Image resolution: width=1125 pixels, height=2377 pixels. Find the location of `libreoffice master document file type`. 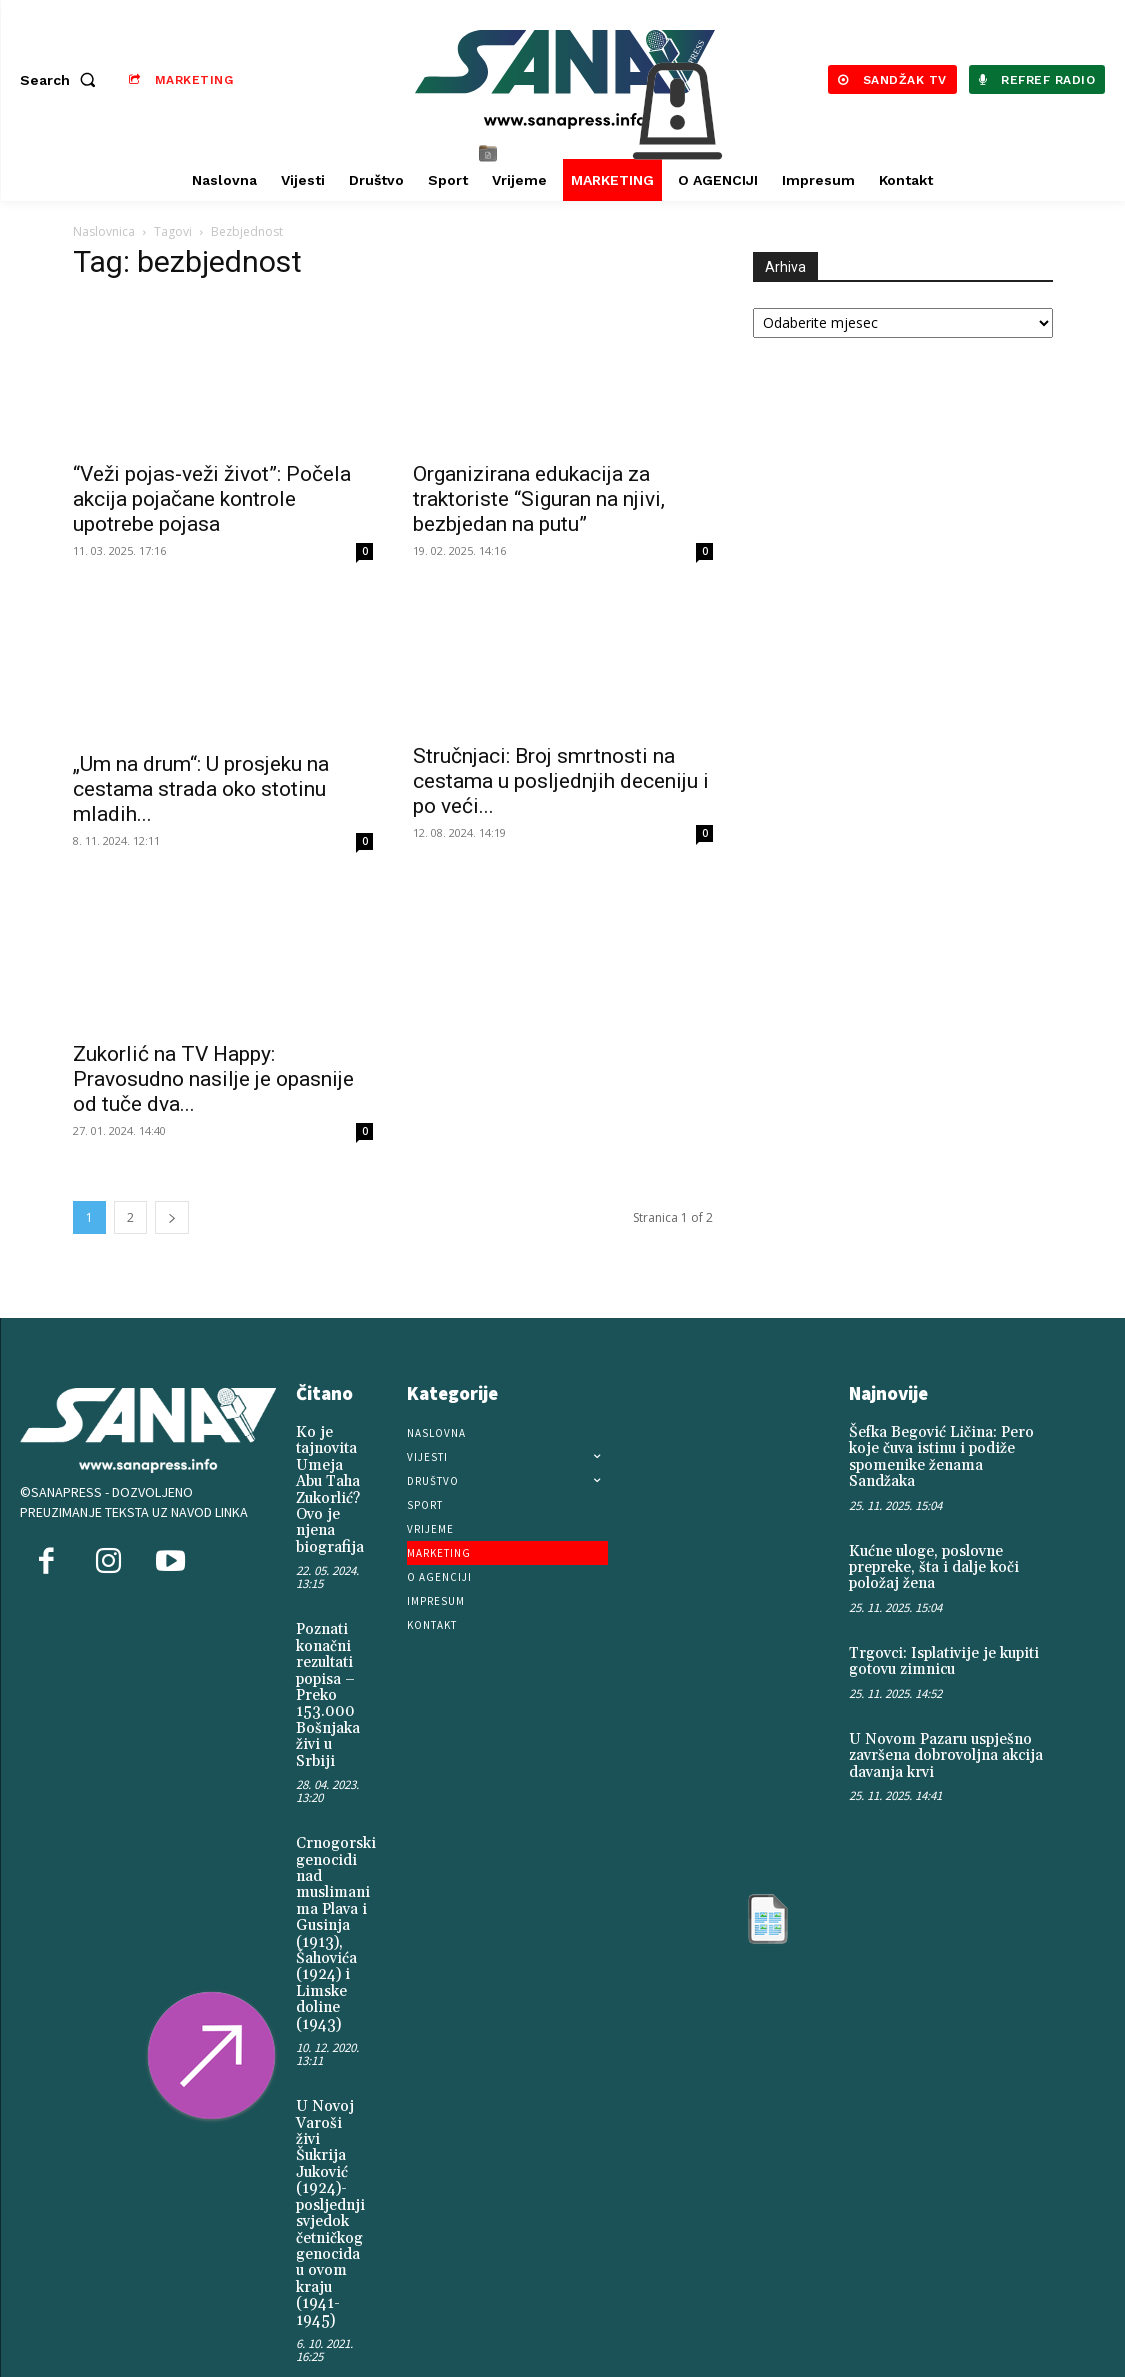

libreoffice master document file type is located at coordinates (768, 1919).